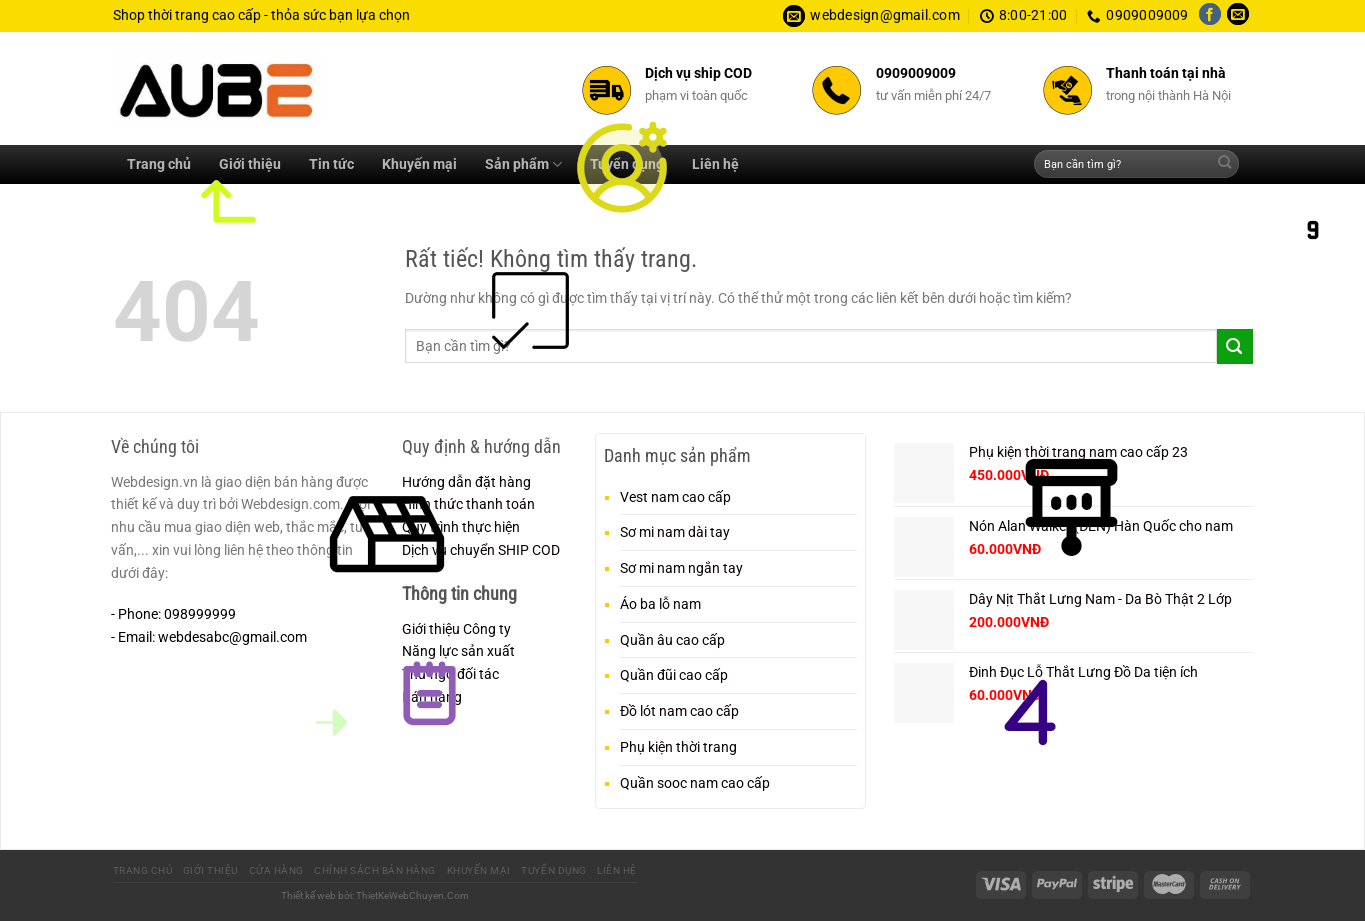  I want to click on navigate to the next item or screen, so click(331, 722).